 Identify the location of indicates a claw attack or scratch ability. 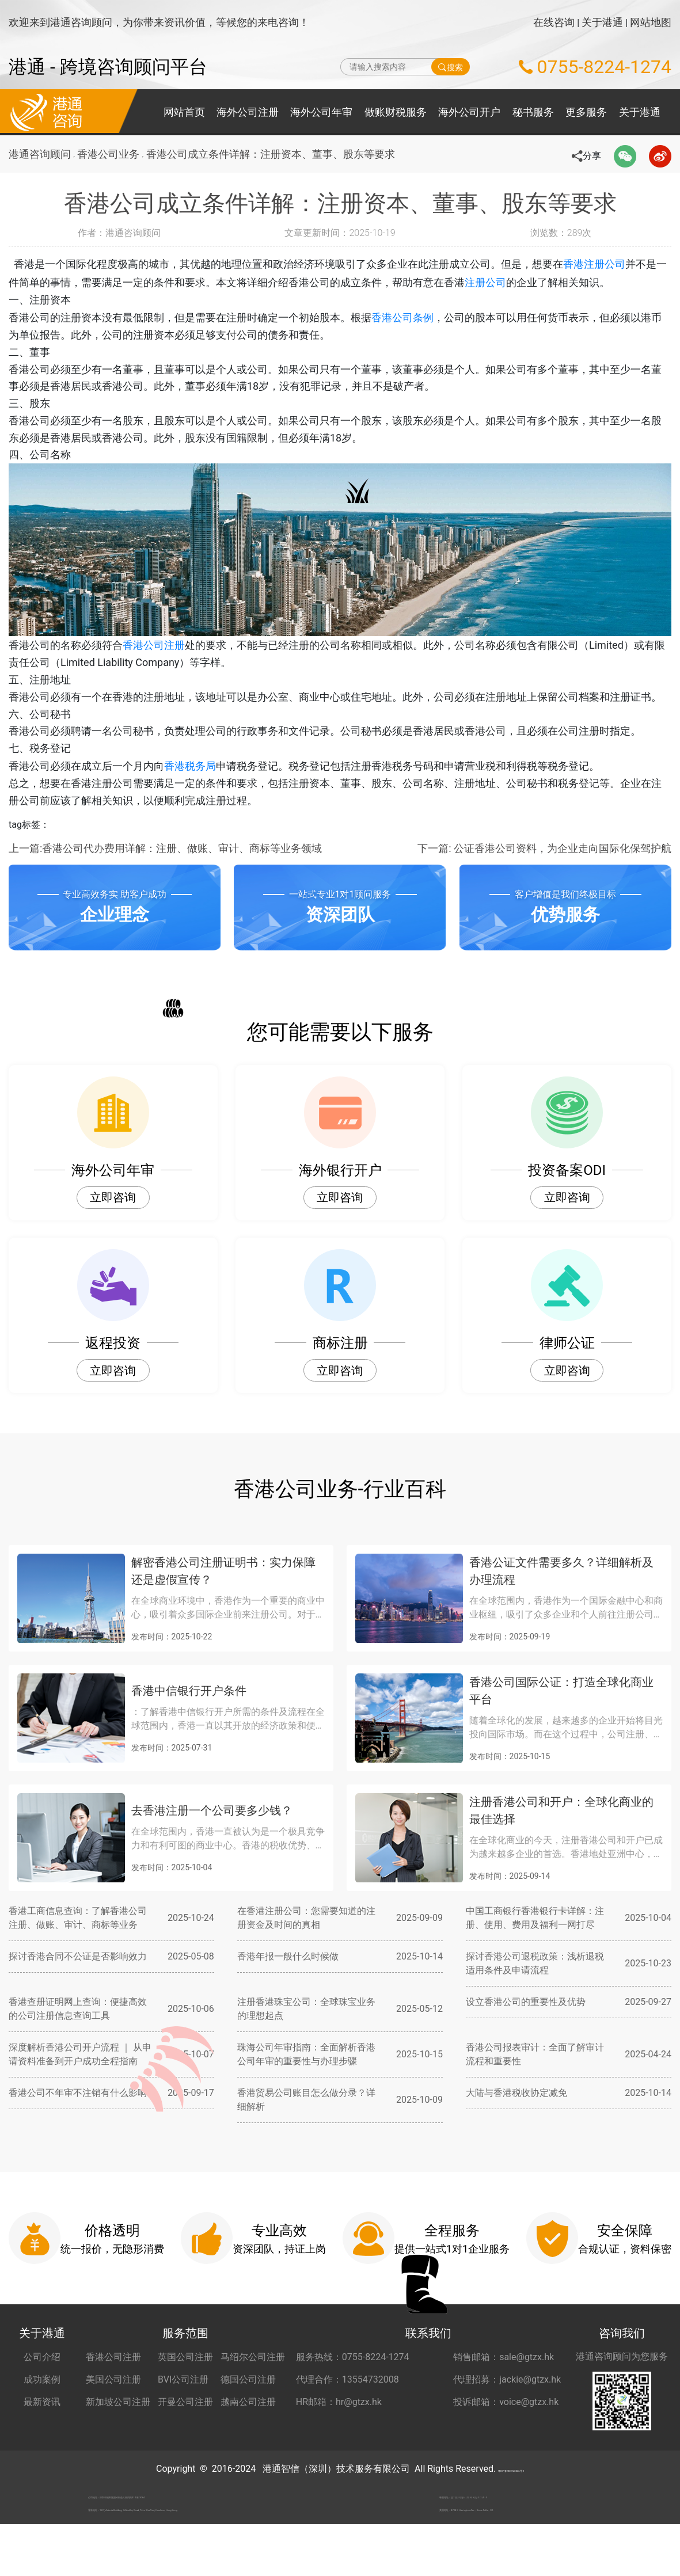
(173, 2069).